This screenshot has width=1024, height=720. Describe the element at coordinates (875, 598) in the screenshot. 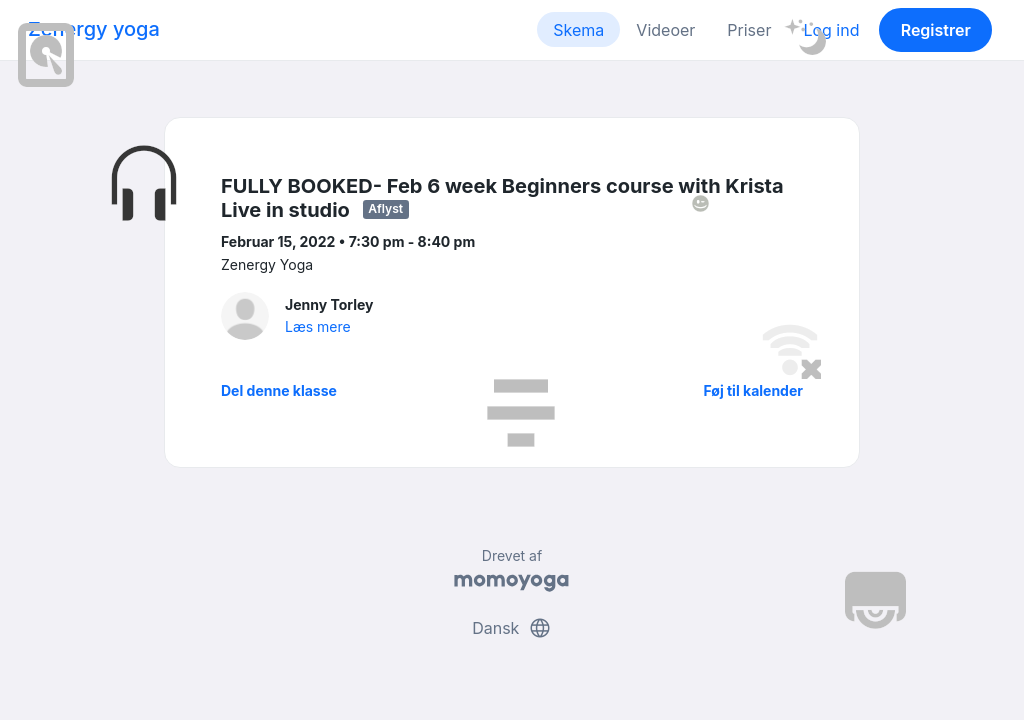

I see `access optical disc drive` at that location.